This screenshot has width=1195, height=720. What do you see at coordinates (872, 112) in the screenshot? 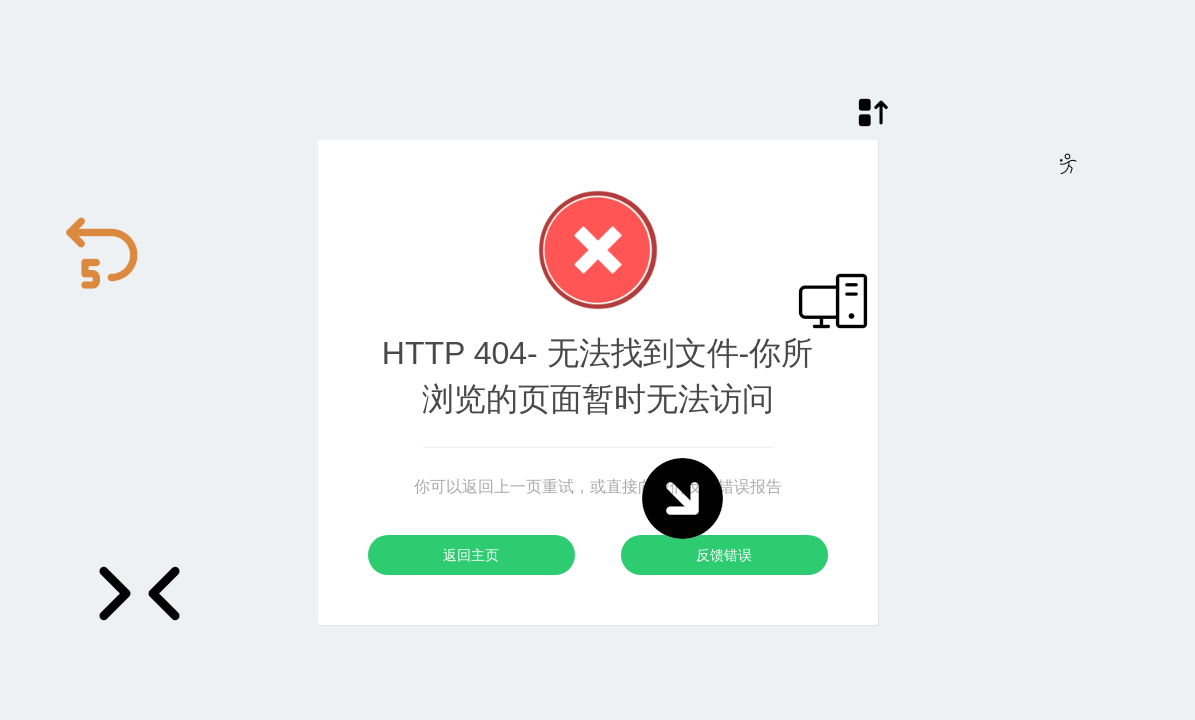
I see `sort items in ascending order` at bounding box center [872, 112].